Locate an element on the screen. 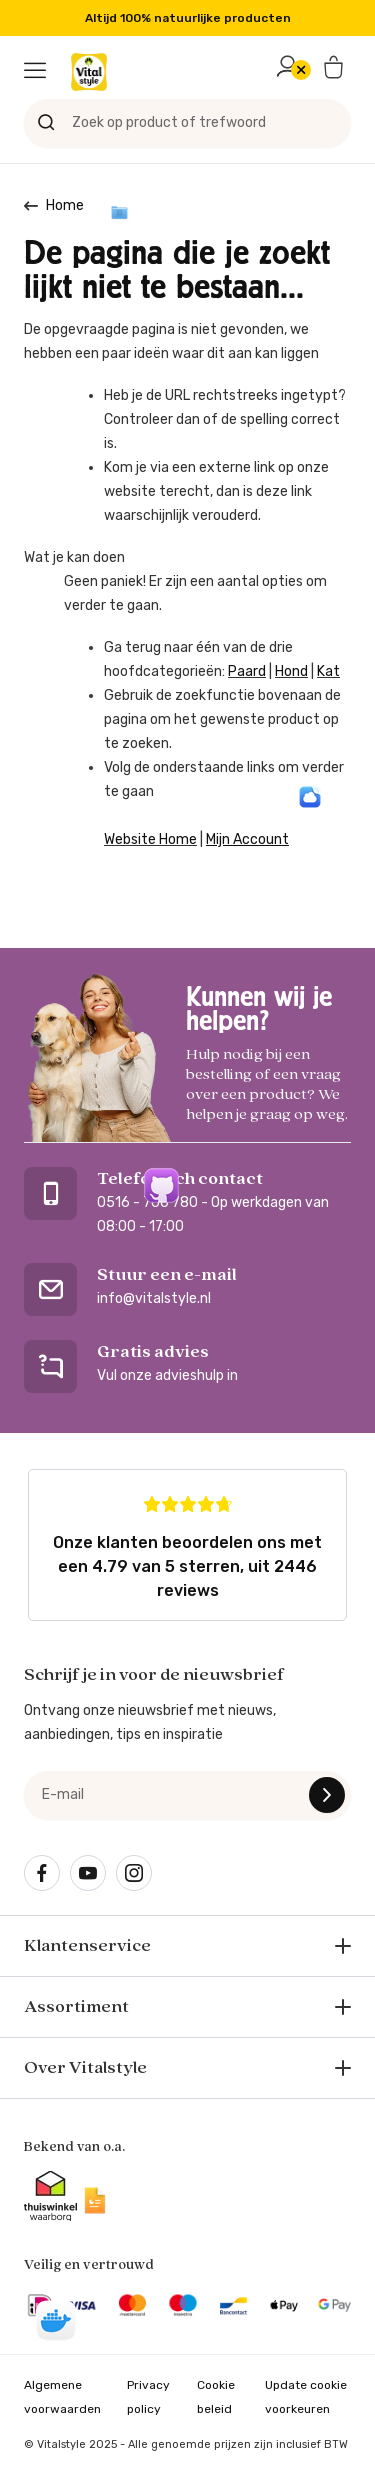  open GitHub Desktop app is located at coordinates (161, 1185).